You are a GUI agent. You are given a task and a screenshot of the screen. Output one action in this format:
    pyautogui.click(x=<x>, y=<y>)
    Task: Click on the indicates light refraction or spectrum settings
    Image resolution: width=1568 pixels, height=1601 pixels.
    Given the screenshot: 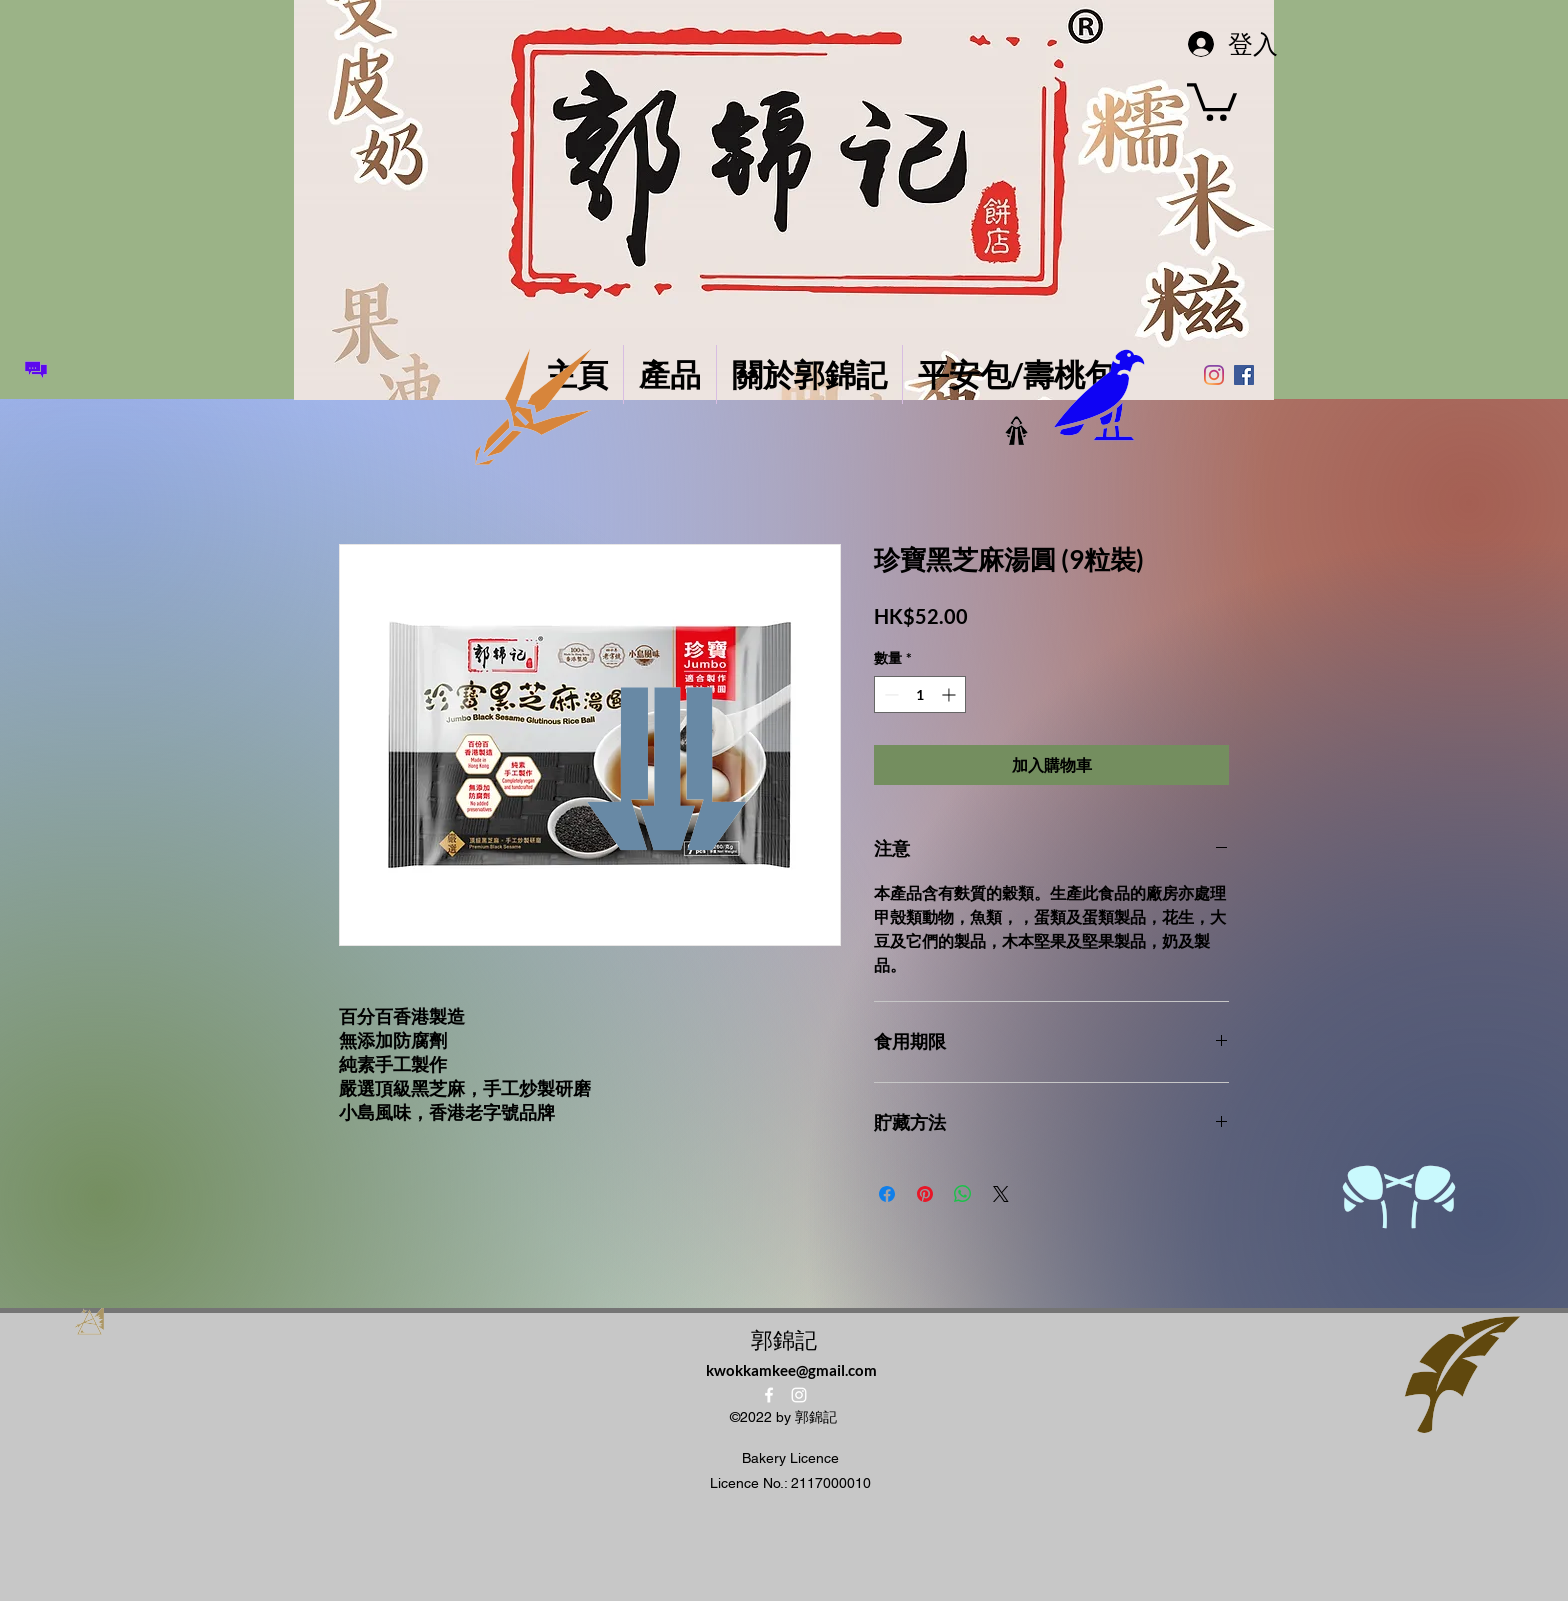 What is the action you would take?
    pyautogui.click(x=89, y=1322)
    